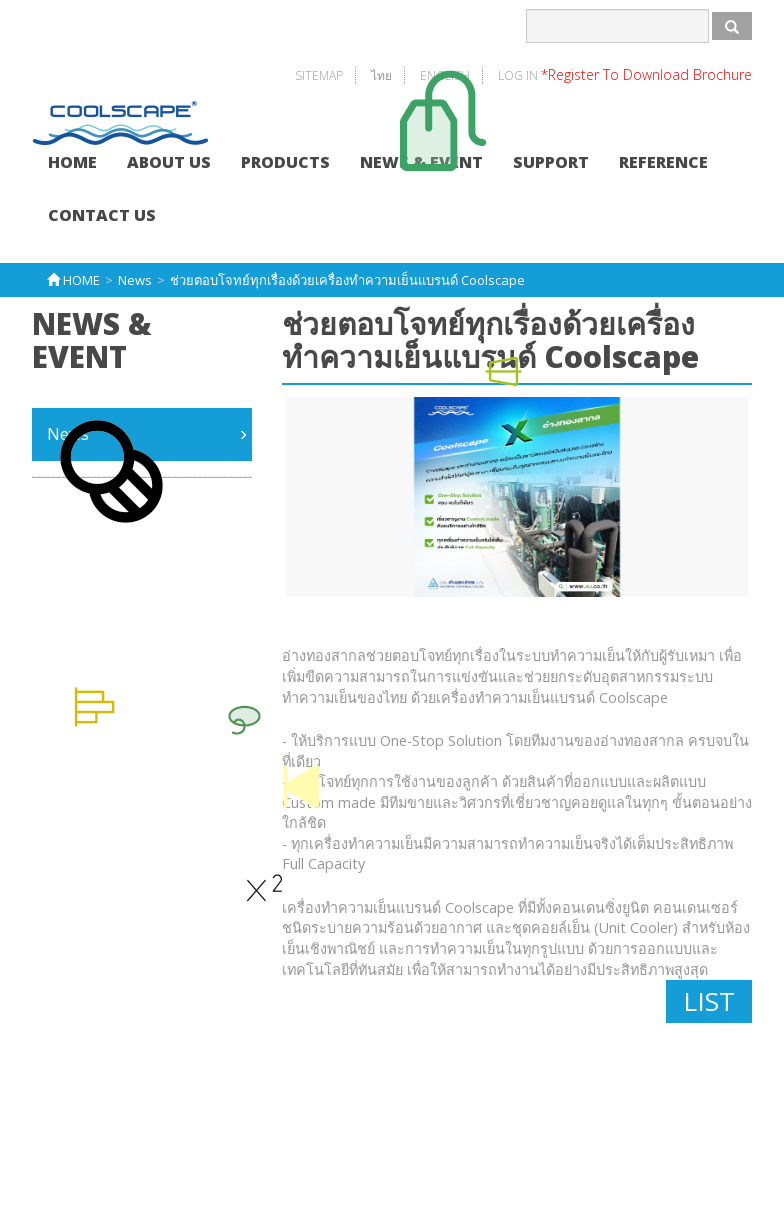 This screenshot has height=1211, width=784. Describe the element at coordinates (111, 471) in the screenshot. I see `subtract or remove a shape from selection` at that location.